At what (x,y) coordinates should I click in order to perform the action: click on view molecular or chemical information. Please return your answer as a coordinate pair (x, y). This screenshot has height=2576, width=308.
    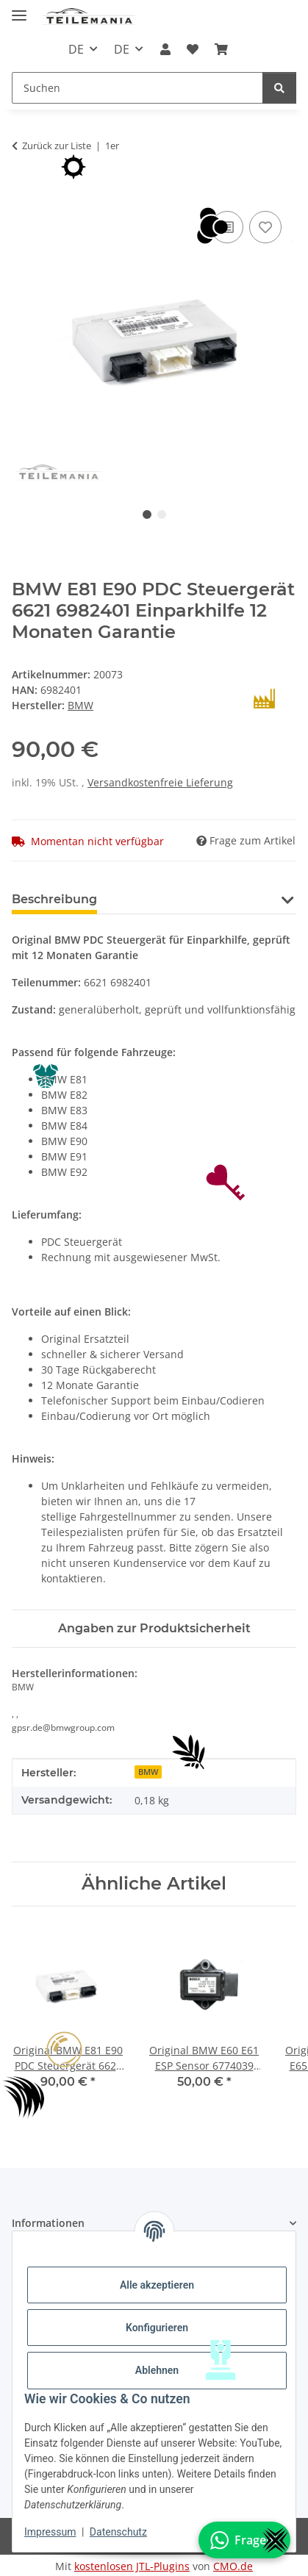
    Looking at the image, I should click on (212, 226).